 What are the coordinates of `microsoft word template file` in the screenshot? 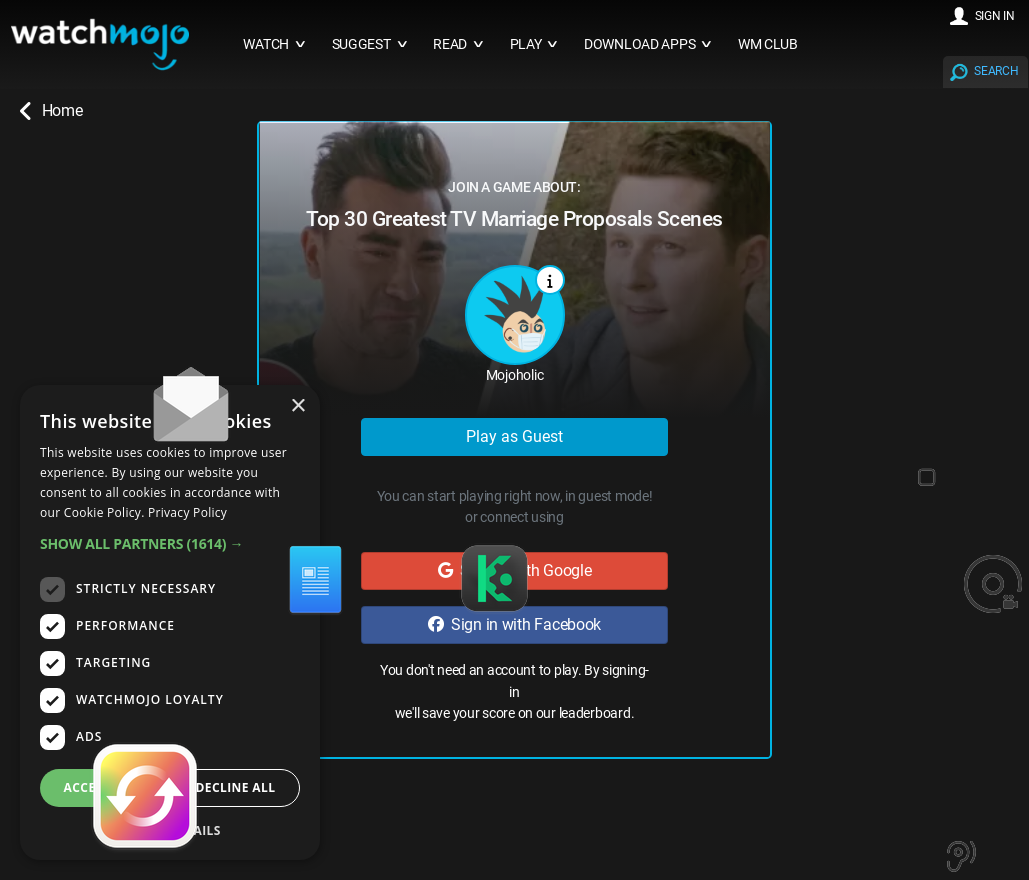 It's located at (315, 580).